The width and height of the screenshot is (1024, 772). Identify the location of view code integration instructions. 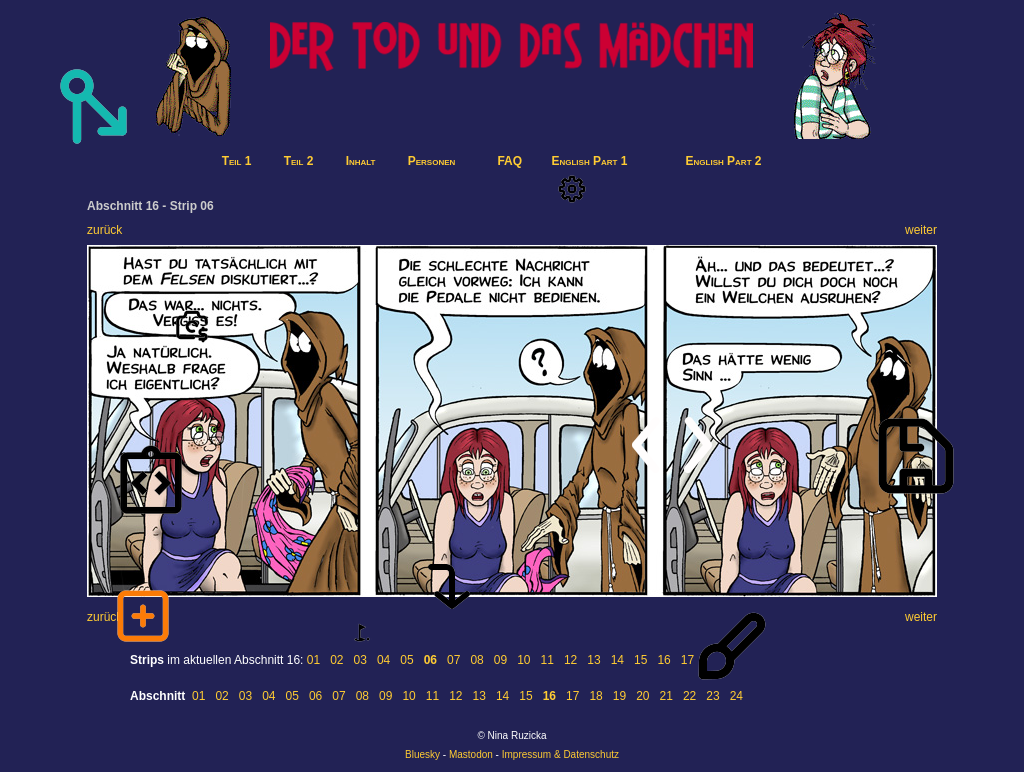
(151, 483).